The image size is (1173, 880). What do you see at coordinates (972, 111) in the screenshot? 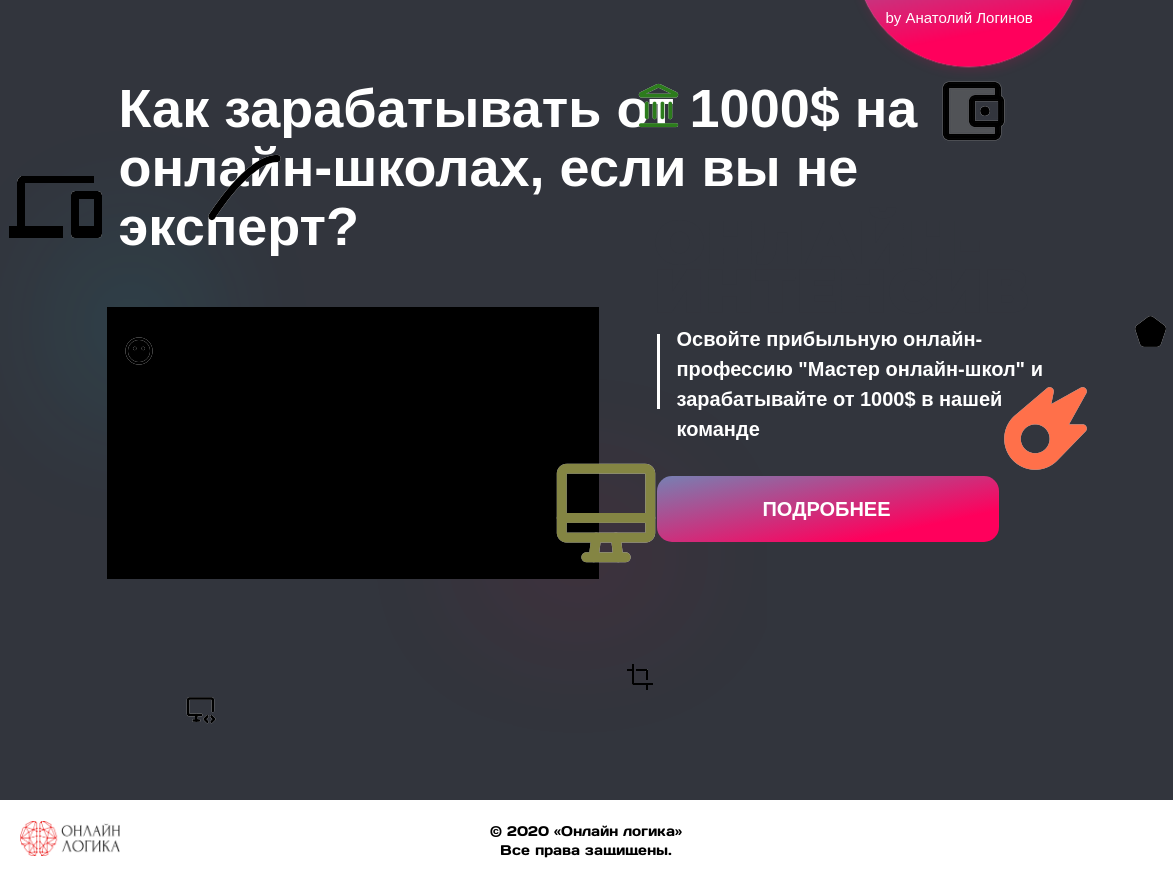
I see `access your digital wallet` at bounding box center [972, 111].